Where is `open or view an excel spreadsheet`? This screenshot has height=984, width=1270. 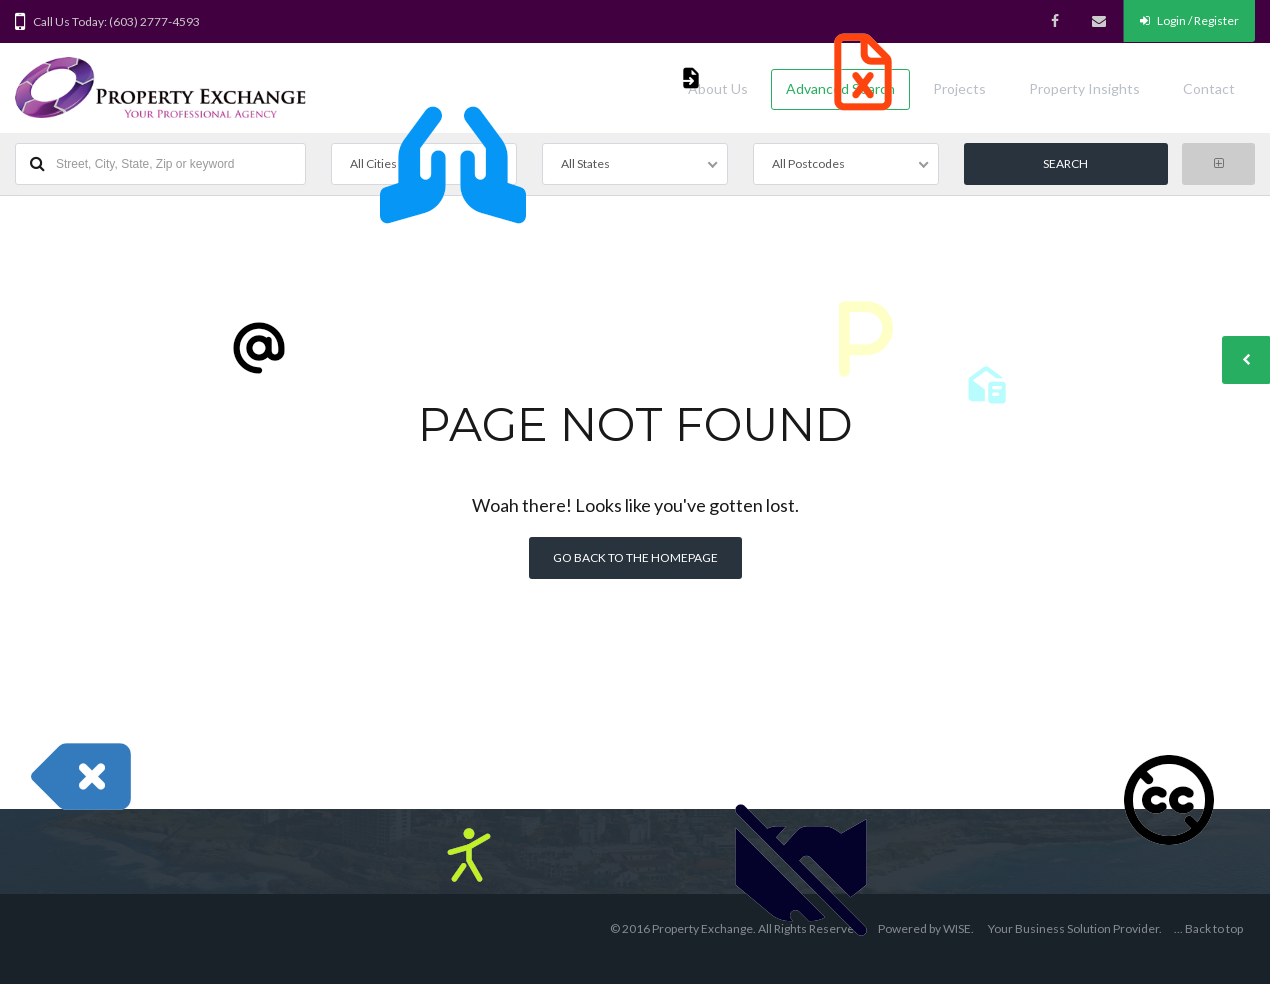
open or view an excel spreadsheet is located at coordinates (863, 72).